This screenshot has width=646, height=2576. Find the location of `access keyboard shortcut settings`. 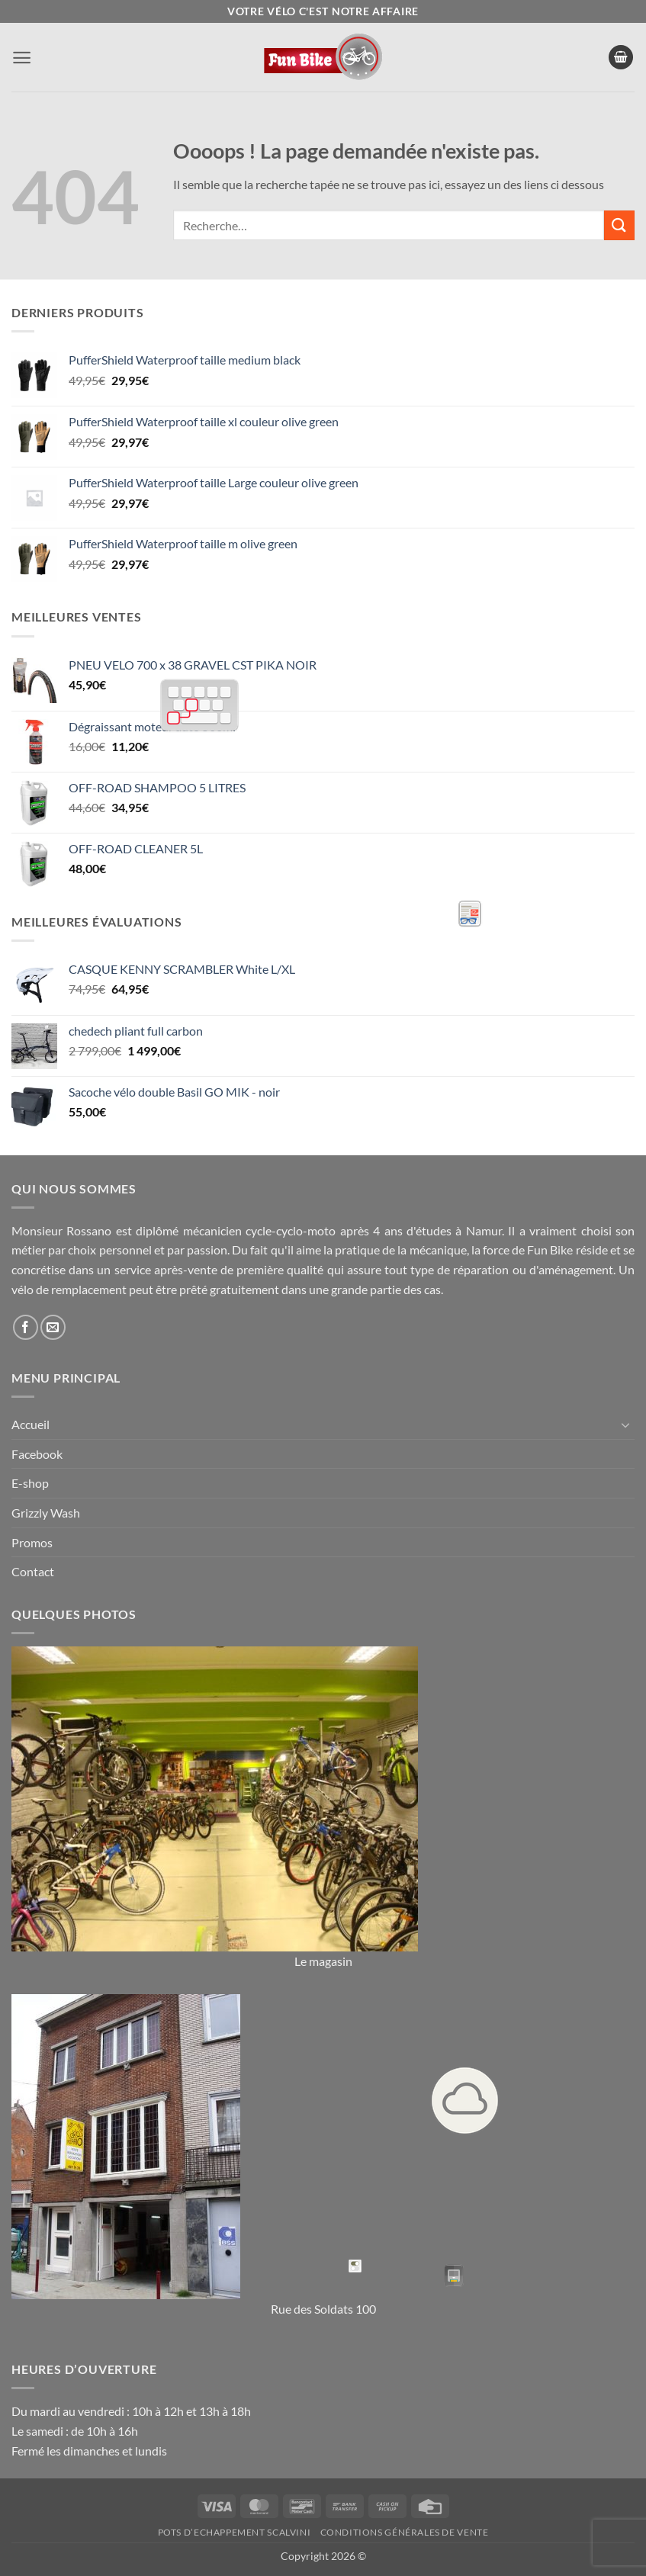

access keyboard shortcut settings is located at coordinates (199, 705).